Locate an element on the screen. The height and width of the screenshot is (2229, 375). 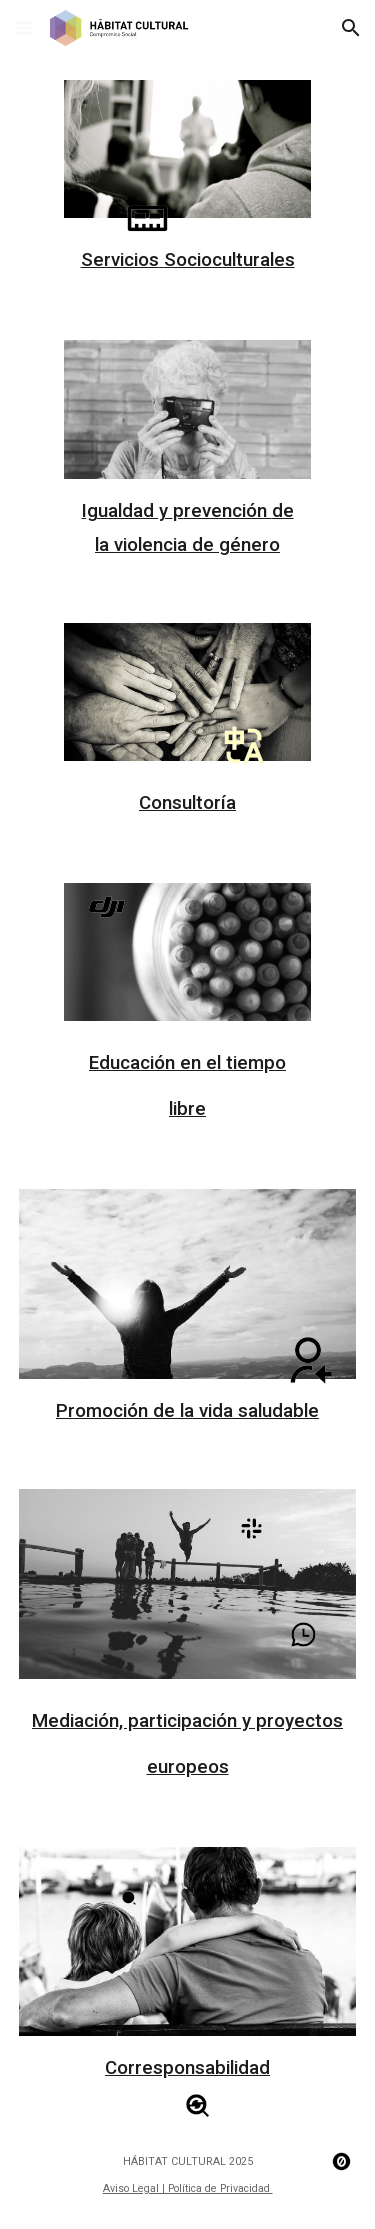
search for content or items is located at coordinates (129, 1898).